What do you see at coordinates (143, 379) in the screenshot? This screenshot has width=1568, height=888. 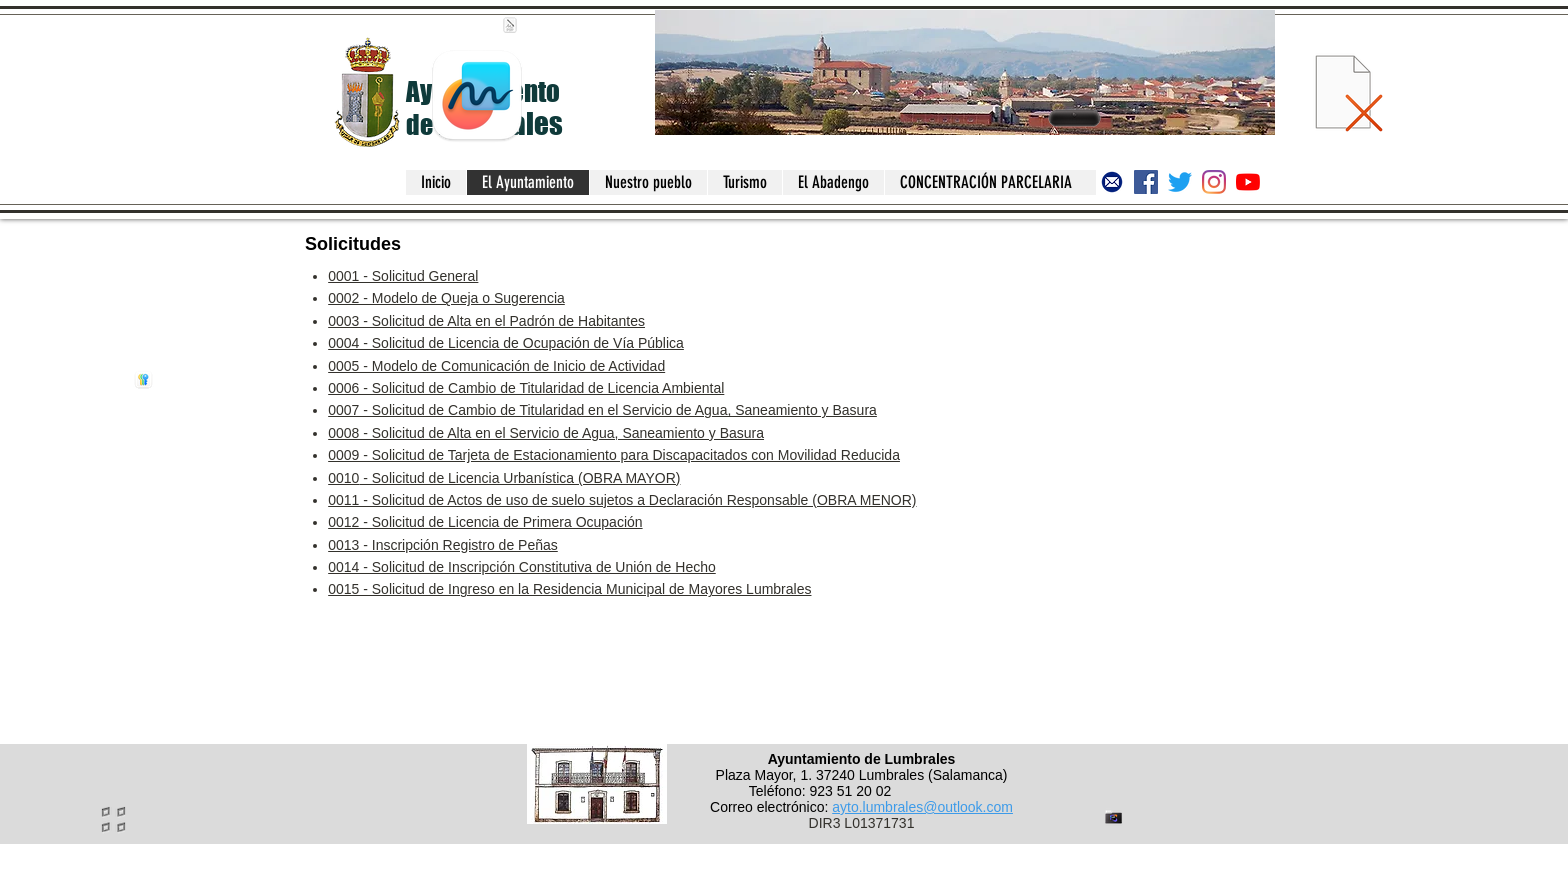 I see `open the passwords app to manage saved credentials` at bounding box center [143, 379].